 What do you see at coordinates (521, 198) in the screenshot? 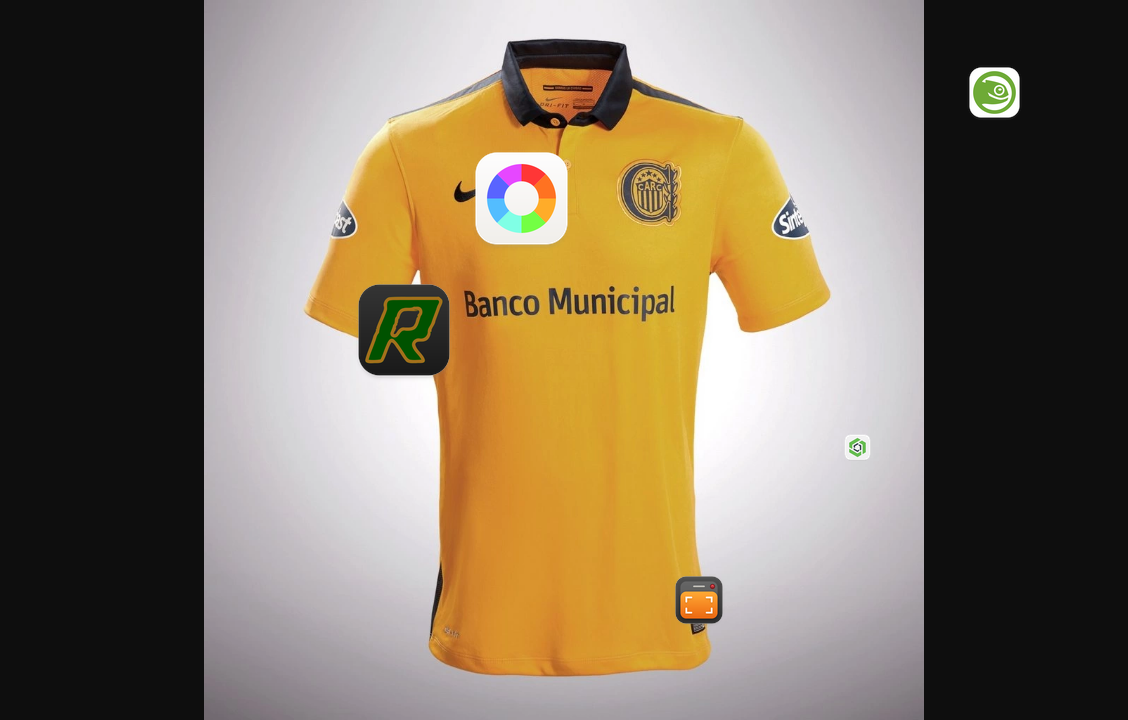
I see `open RawTherapee photo editing application` at bounding box center [521, 198].